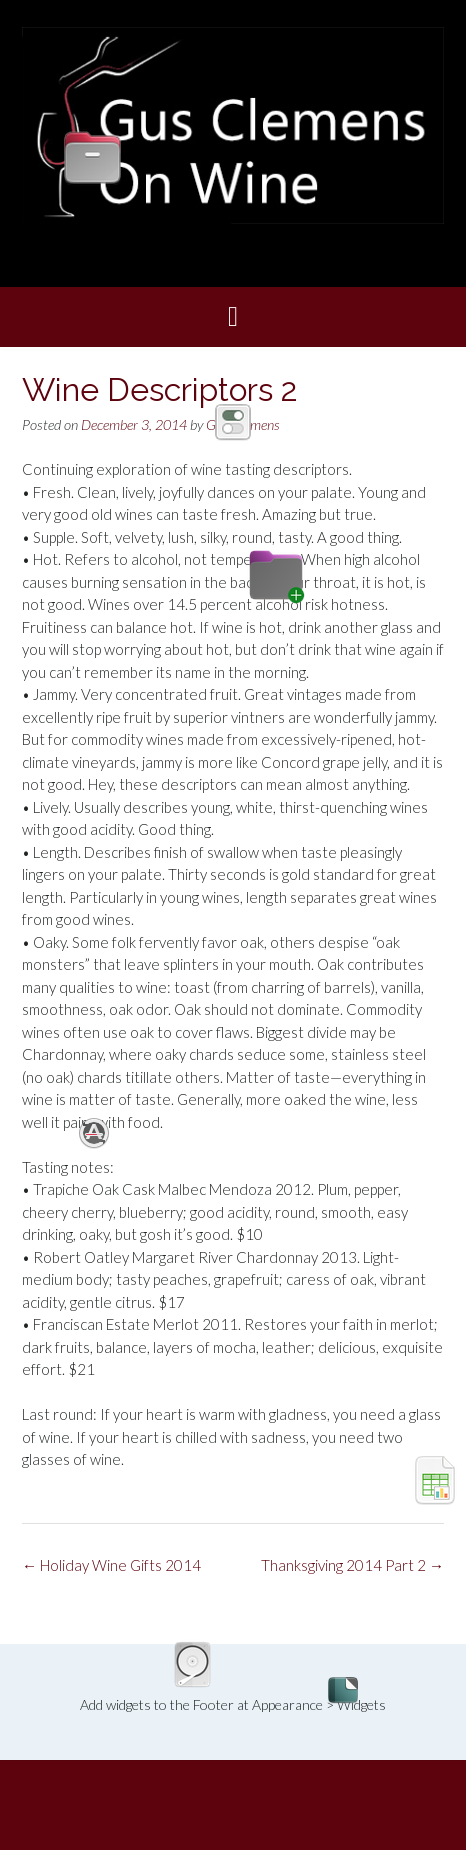  Describe the element at coordinates (233, 422) in the screenshot. I see `open gnome tweaks to customize desktop settings` at that location.